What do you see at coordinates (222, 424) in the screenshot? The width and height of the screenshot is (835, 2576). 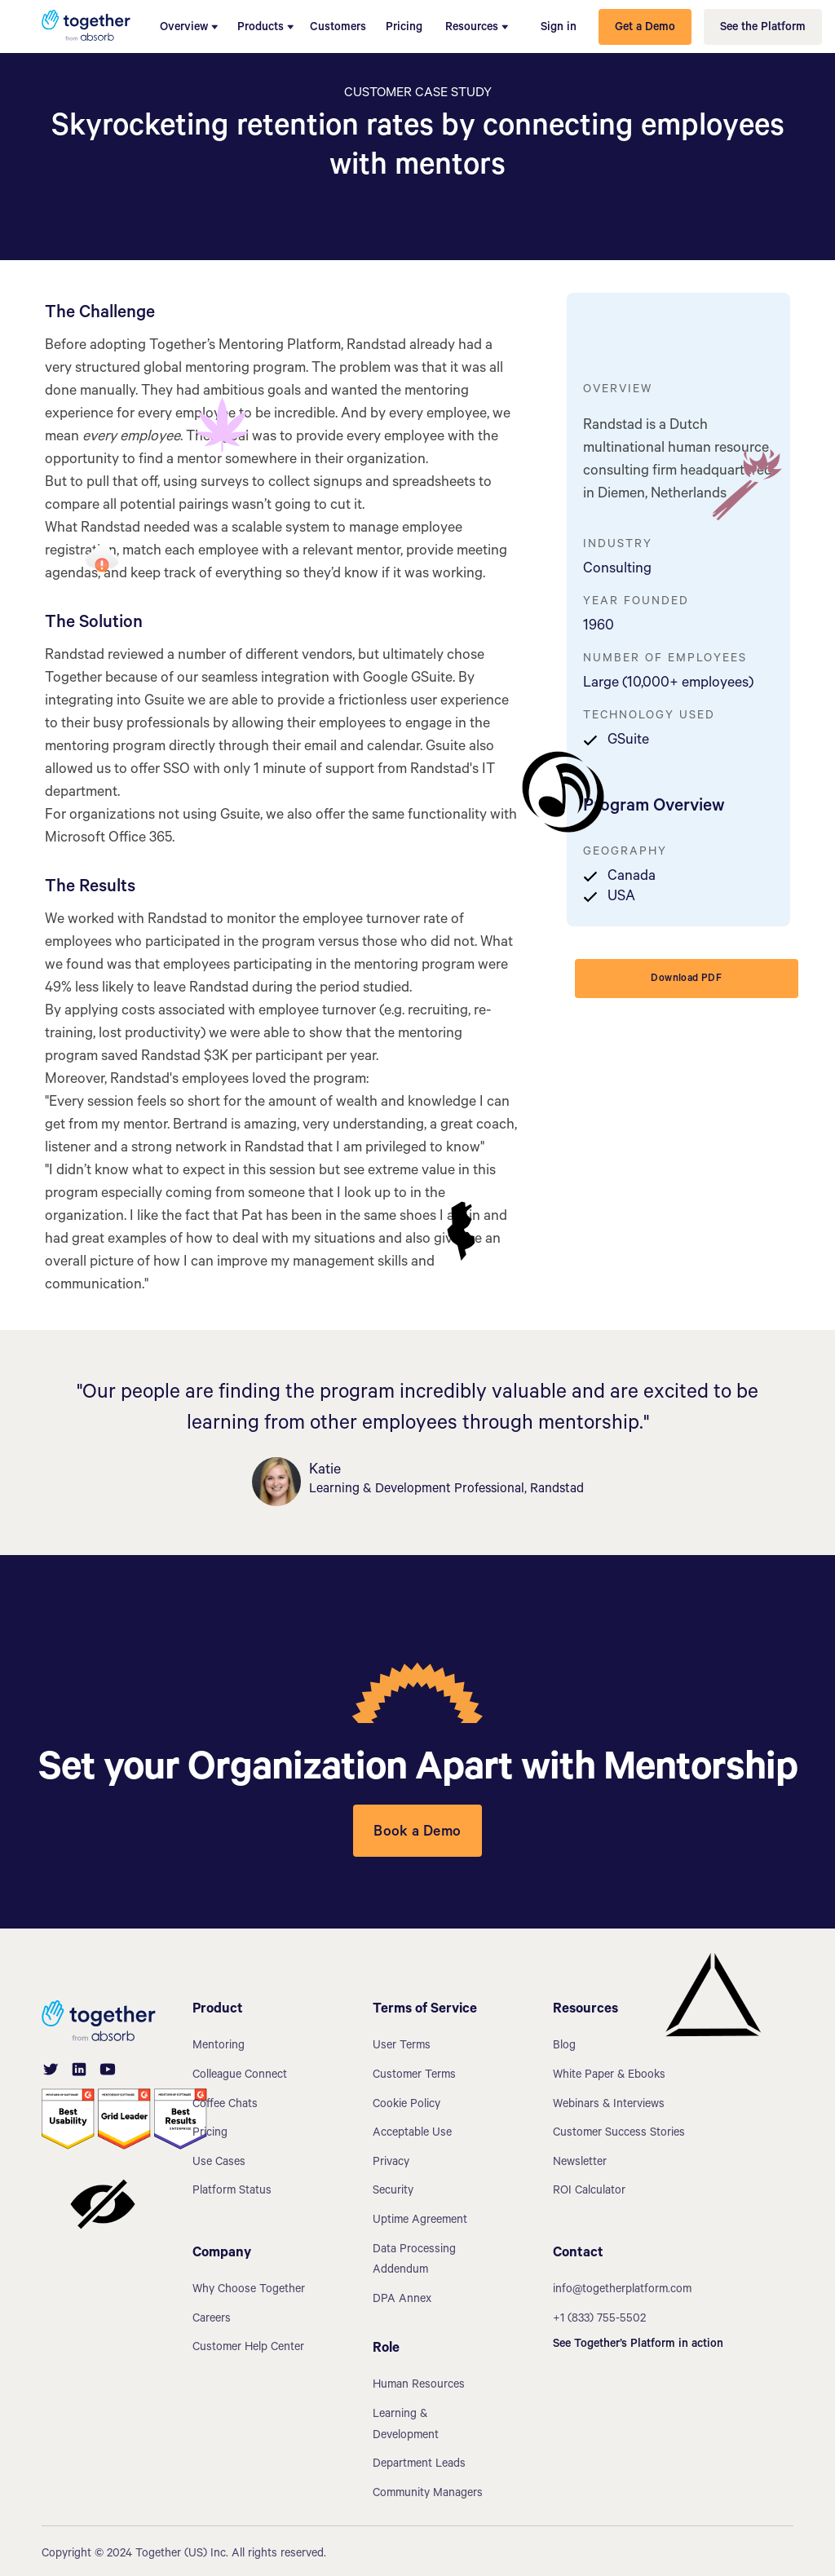 I see `browse hemp or cannabis-related products` at bounding box center [222, 424].